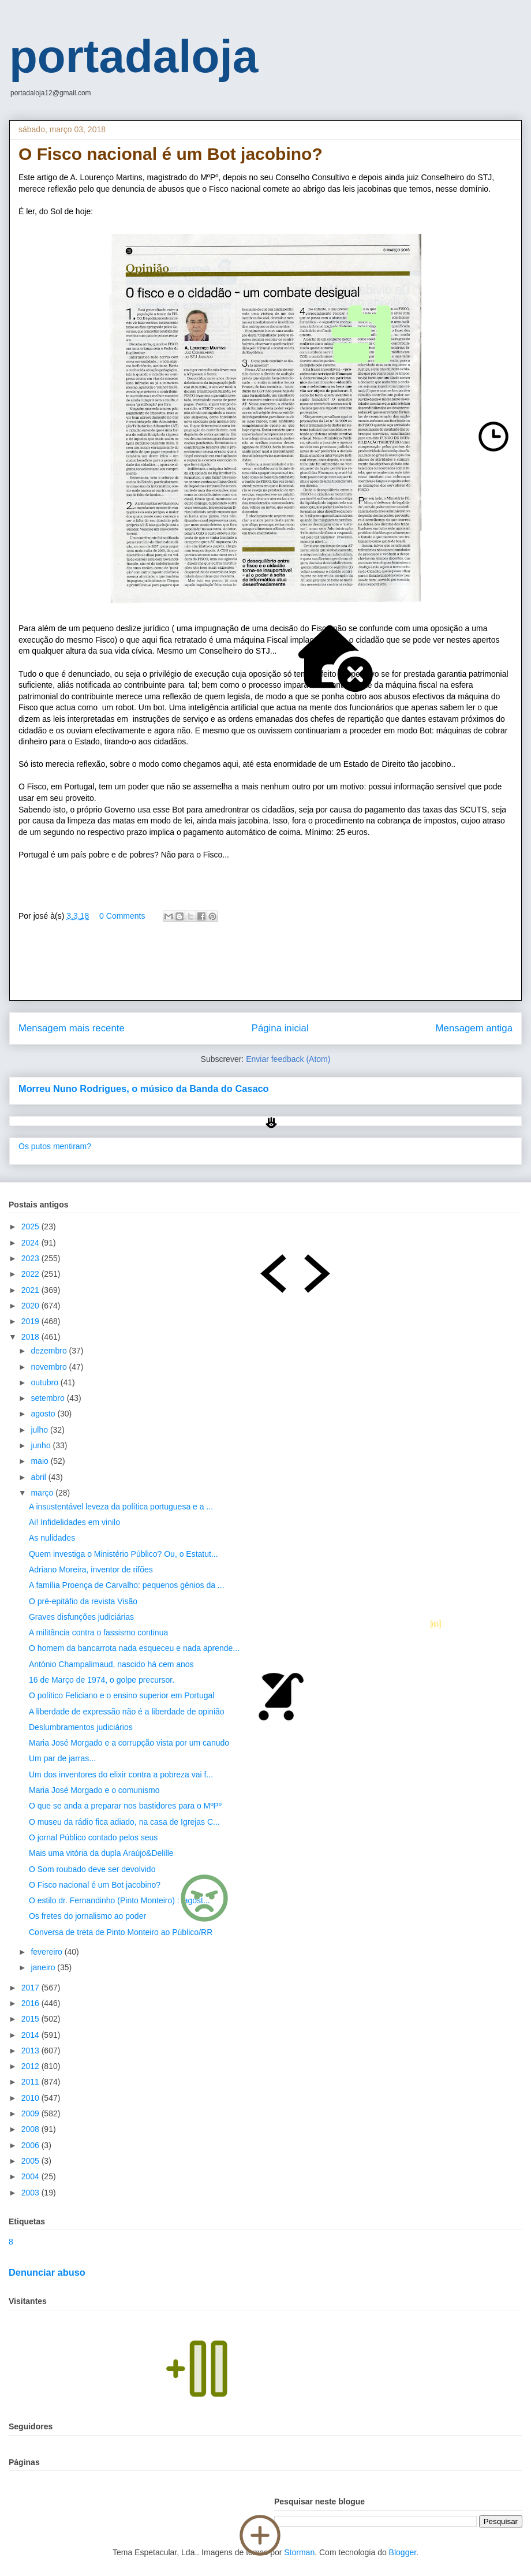  What do you see at coordinates (493, 437) in the screenshot?
I see `view time or clock settings` at bounding box center [493, 437].